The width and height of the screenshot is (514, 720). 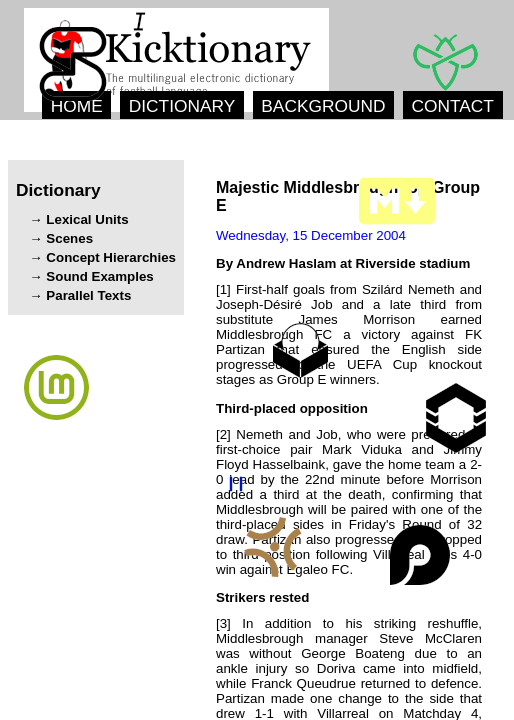 What do you see at coordinates (445, 62) in the screenshot?
I see `intigriti bug bounty platform logo` at bounding box center [445, 62].